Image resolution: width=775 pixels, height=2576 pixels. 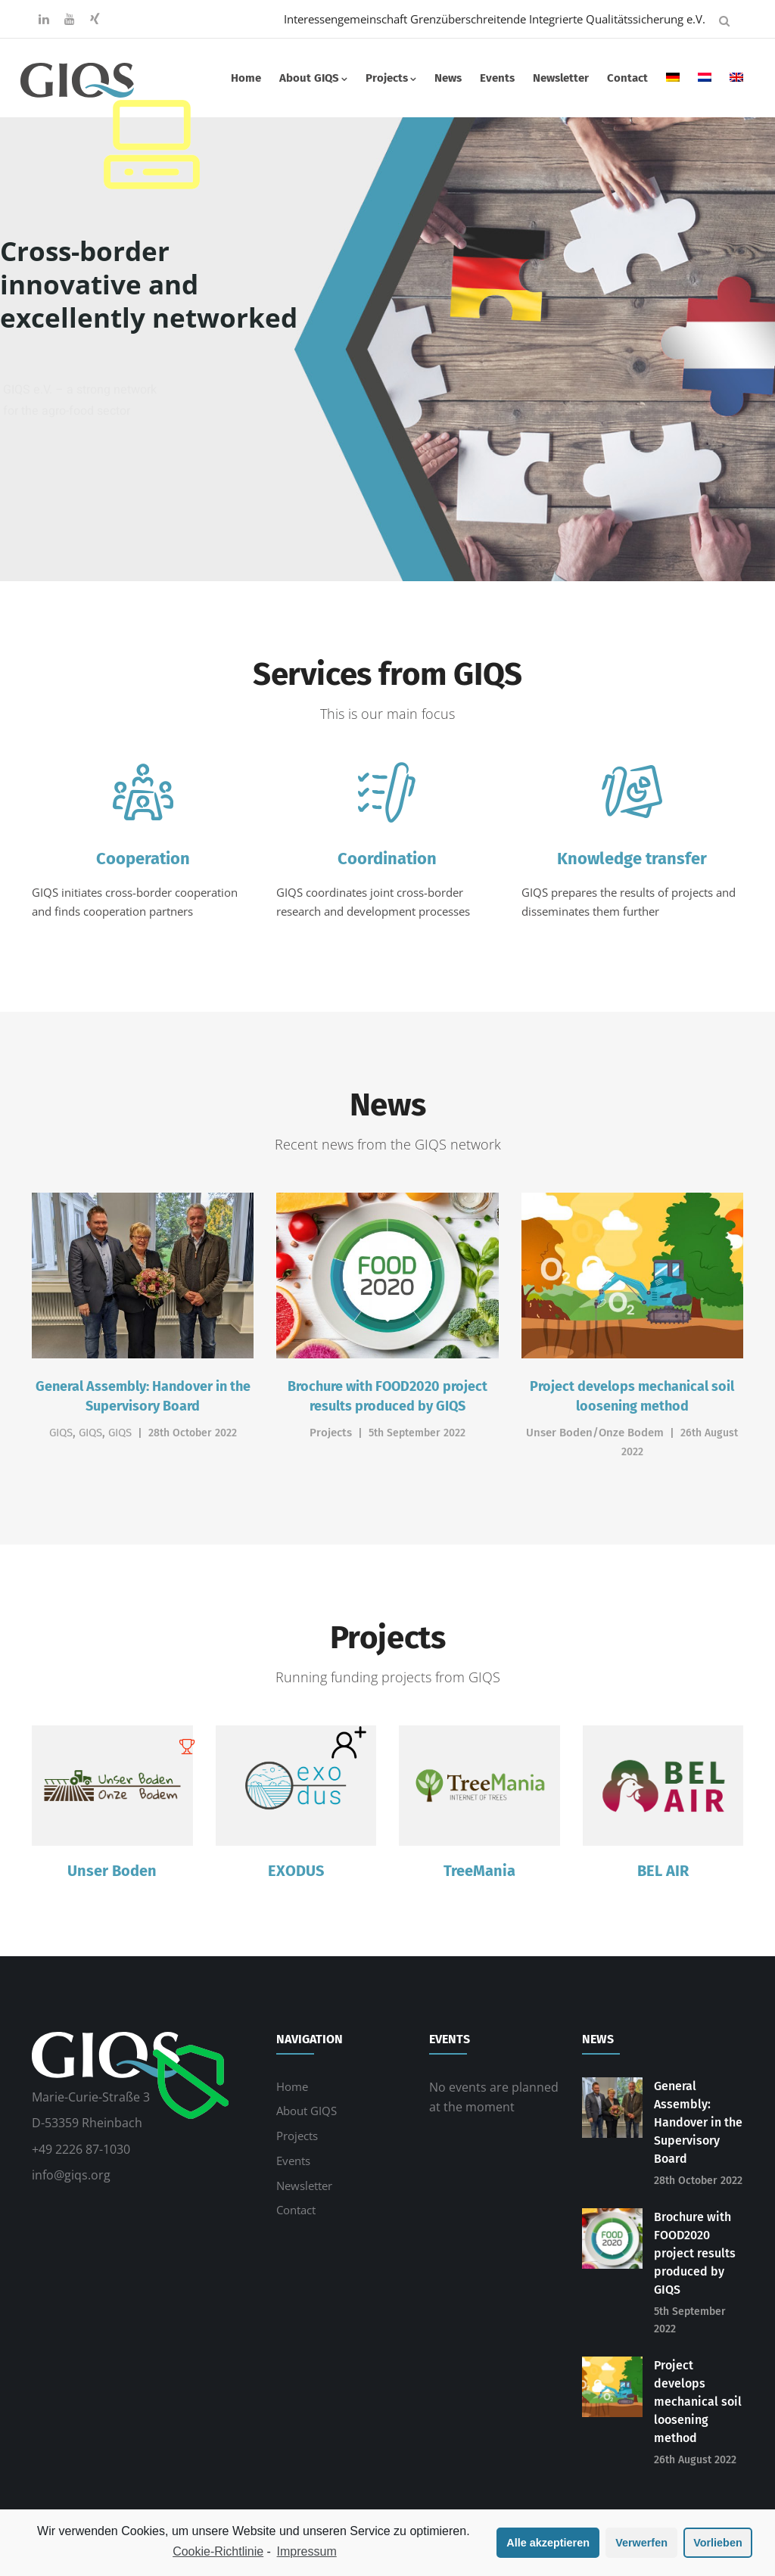 I want to click on add a new user or contact, so click(x=349, y=1744).